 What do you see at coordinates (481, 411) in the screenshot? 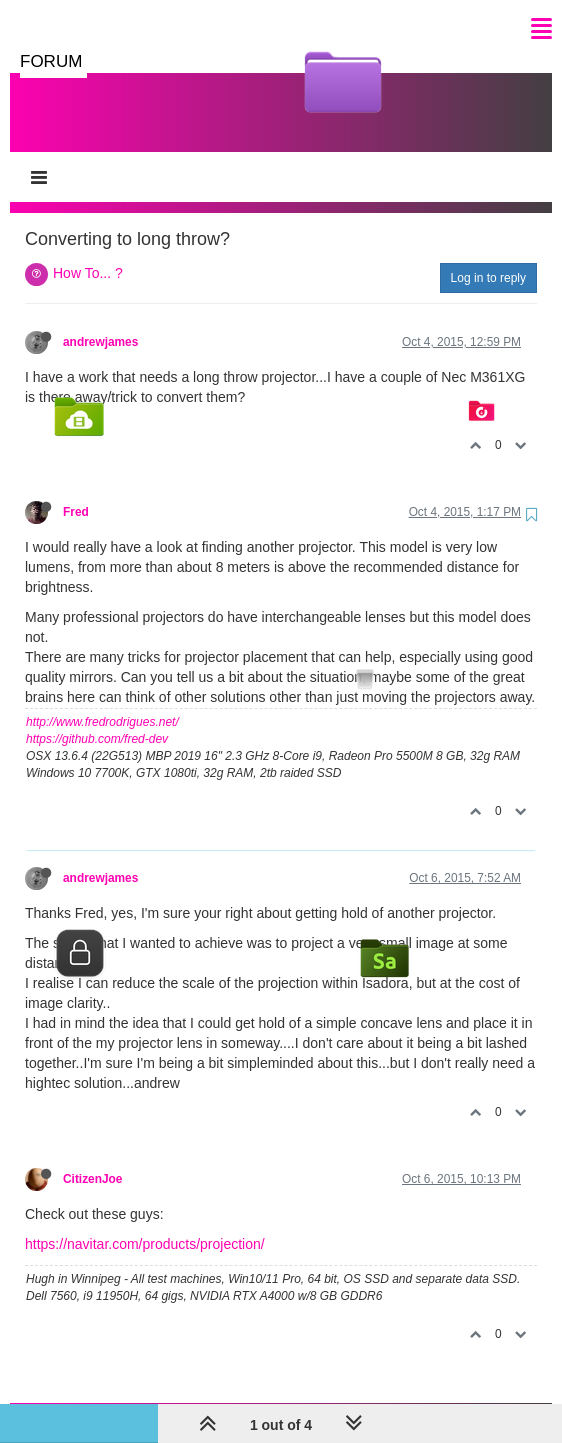
I see `open 4K Tokkit video downloads folder` at bounding box center [481, 411].